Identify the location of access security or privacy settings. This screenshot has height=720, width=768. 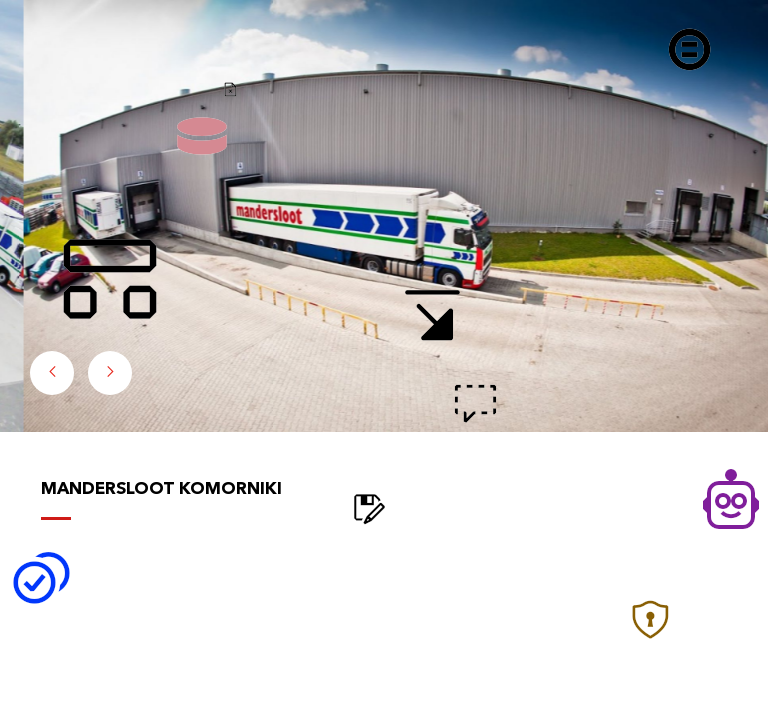
(649, 620).